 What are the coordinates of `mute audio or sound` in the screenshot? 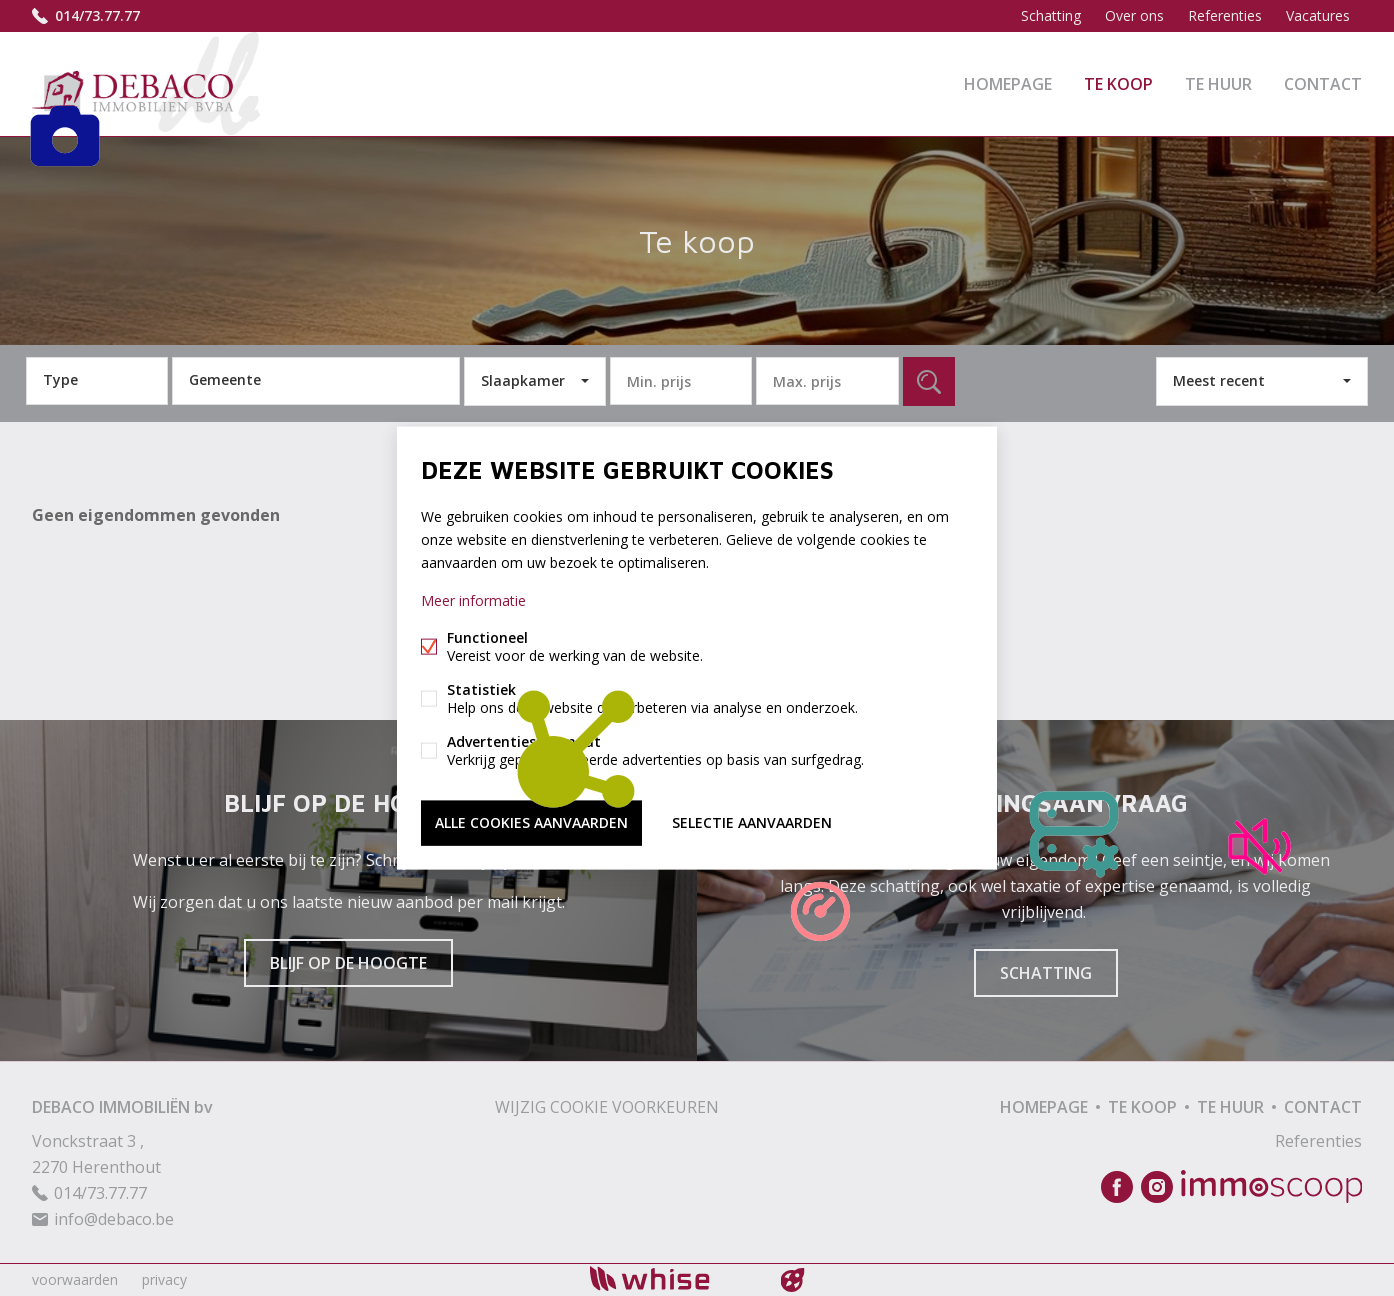 It's located at (1258, 846).